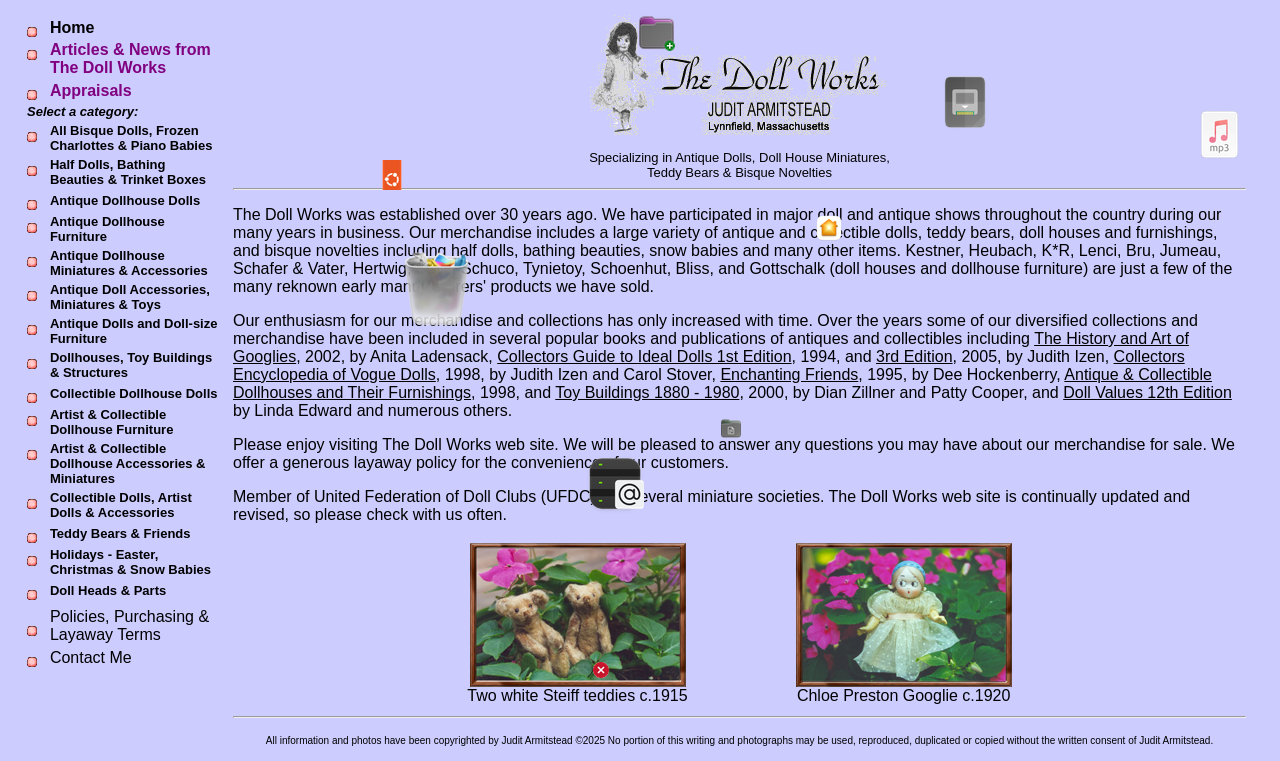 The image size is (1280, 761). I want to click on create a new folder, so click(656, 32).